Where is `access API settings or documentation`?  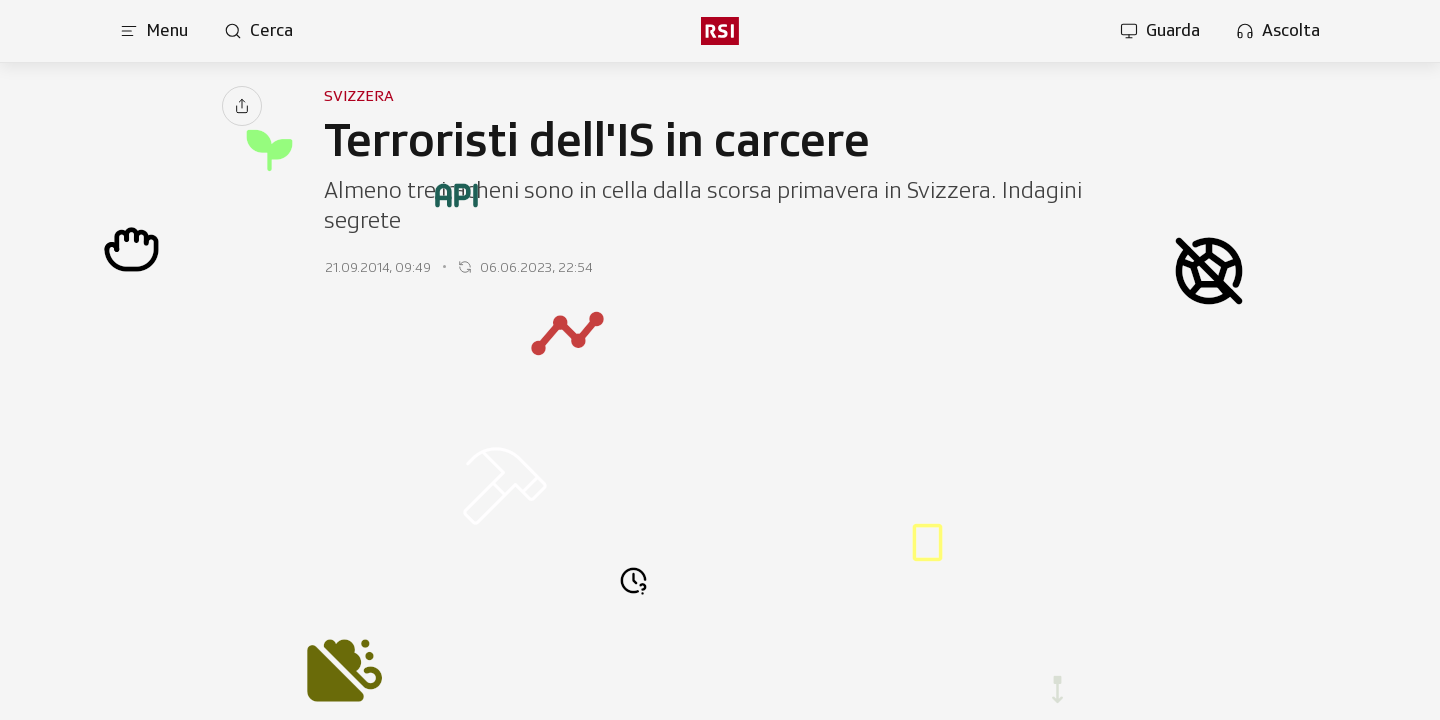 access API settings or documentation is located at coordinates (456, 195).